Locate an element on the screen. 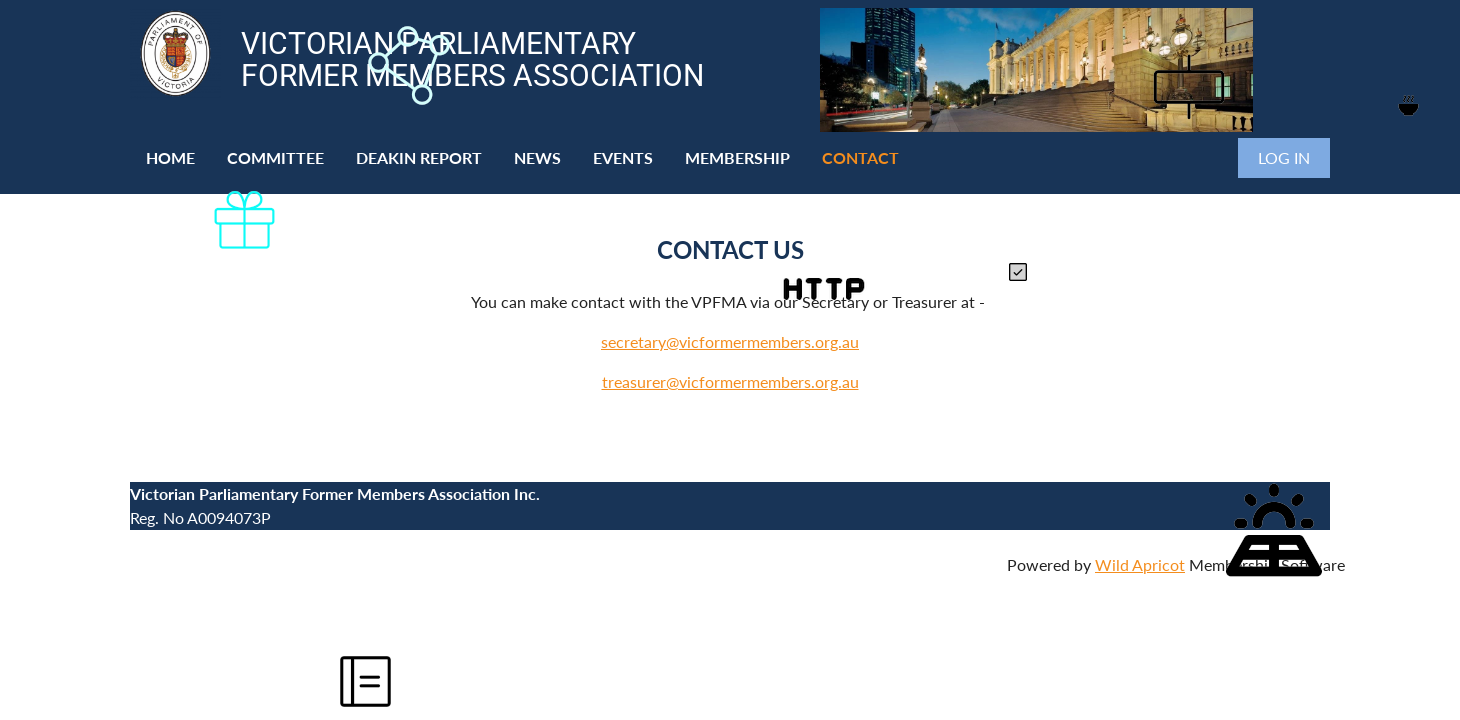 The height and width of the screenshot is (720, 1460). mark task as complete is located at coordinates (1018, 272).